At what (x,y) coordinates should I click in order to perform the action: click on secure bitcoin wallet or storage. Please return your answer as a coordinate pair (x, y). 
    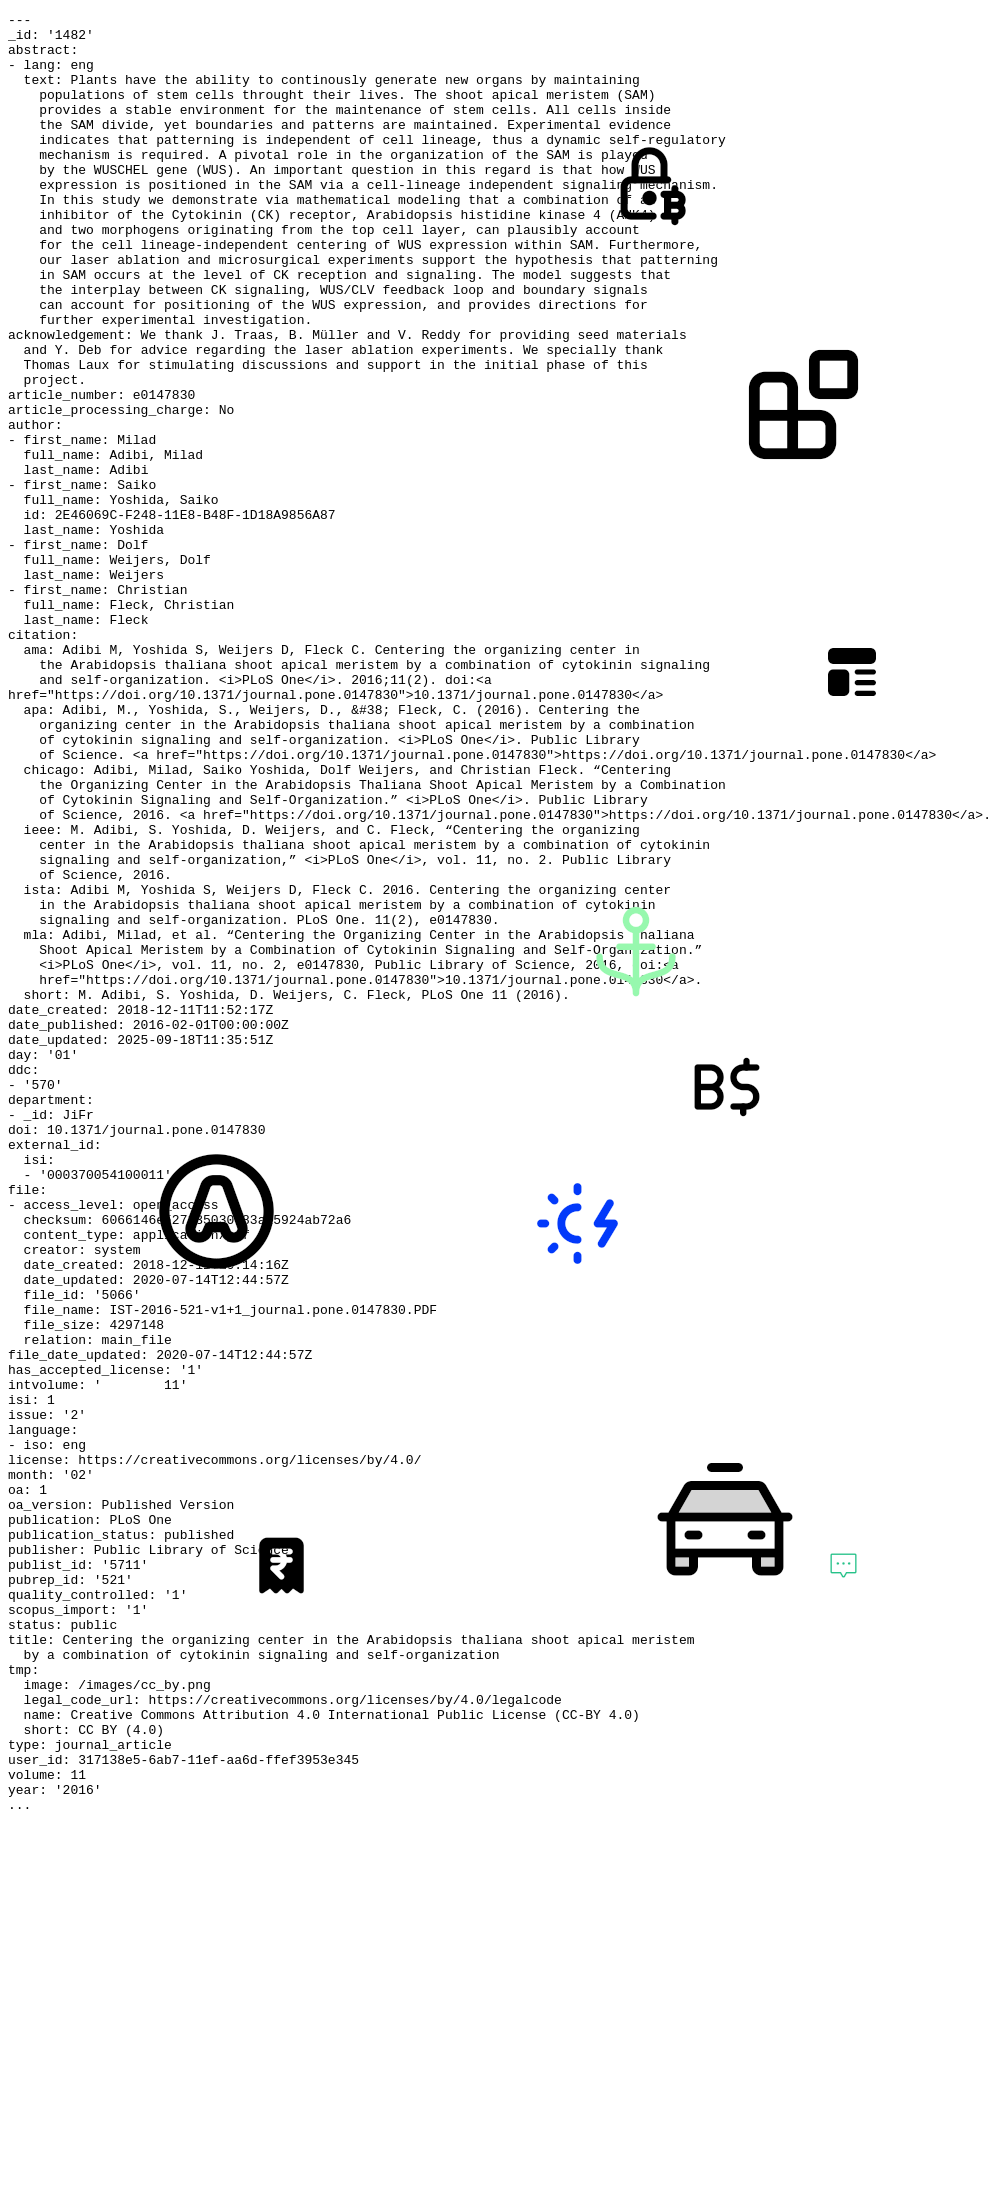
    Looking at the image, I should click on (649, 183).